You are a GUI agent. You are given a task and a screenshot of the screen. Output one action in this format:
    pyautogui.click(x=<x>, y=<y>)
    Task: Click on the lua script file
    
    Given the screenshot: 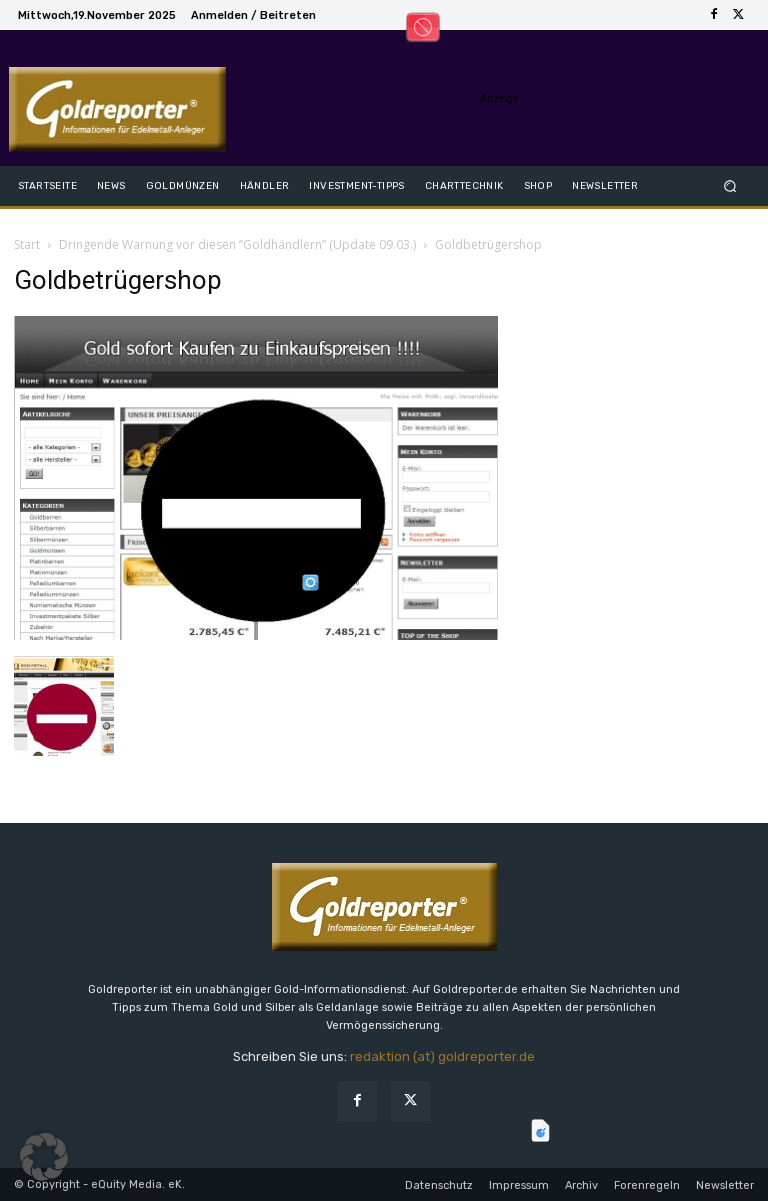 What is the action you would take?
    pyautogui.click(x=540, y=1130)
    